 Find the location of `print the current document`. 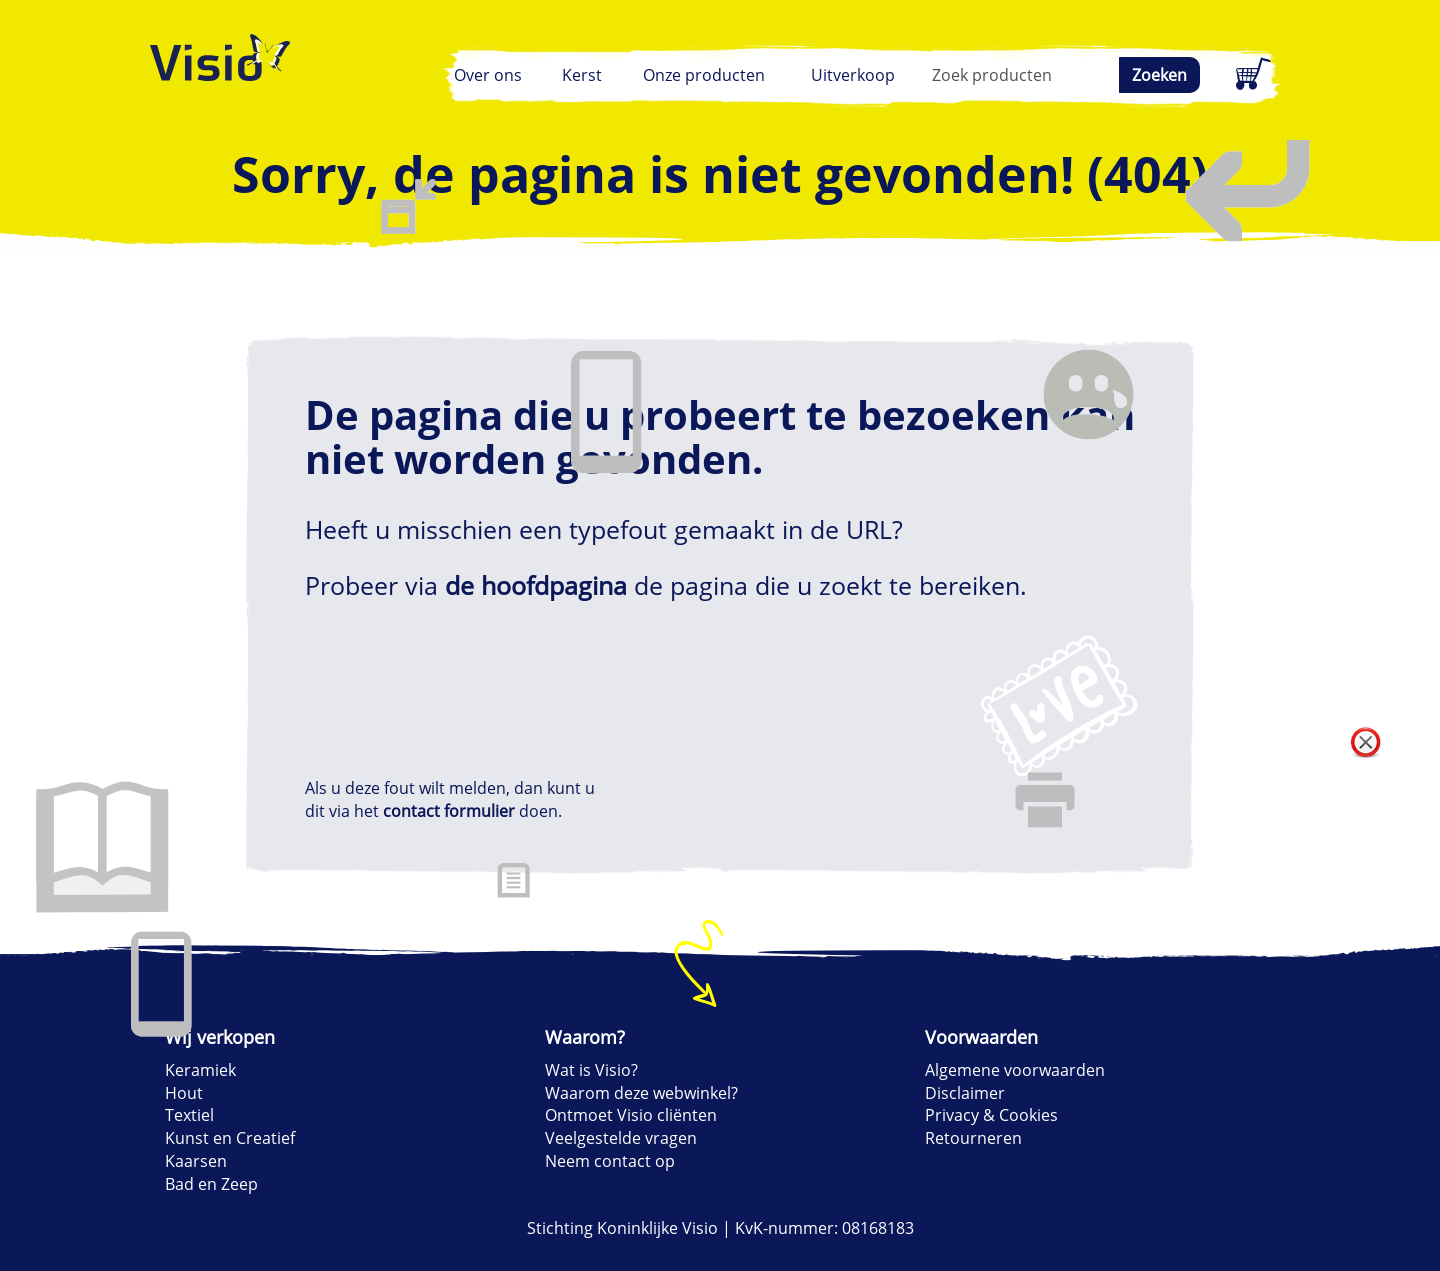

print the current document is located at coordinates (1045, 802).